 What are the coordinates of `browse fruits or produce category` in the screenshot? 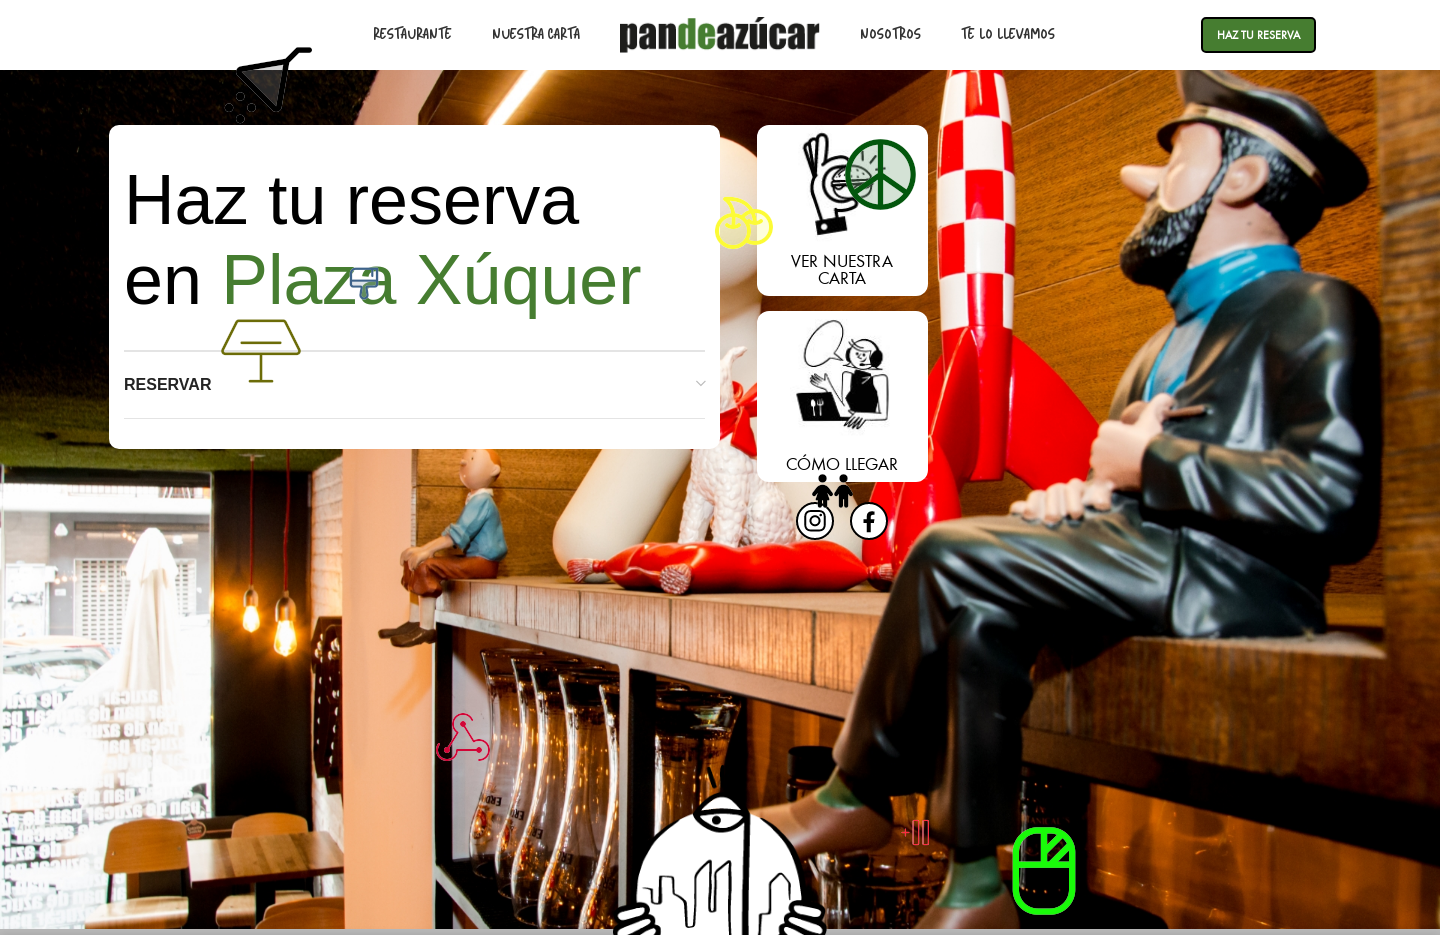 It's located at (743, 223).